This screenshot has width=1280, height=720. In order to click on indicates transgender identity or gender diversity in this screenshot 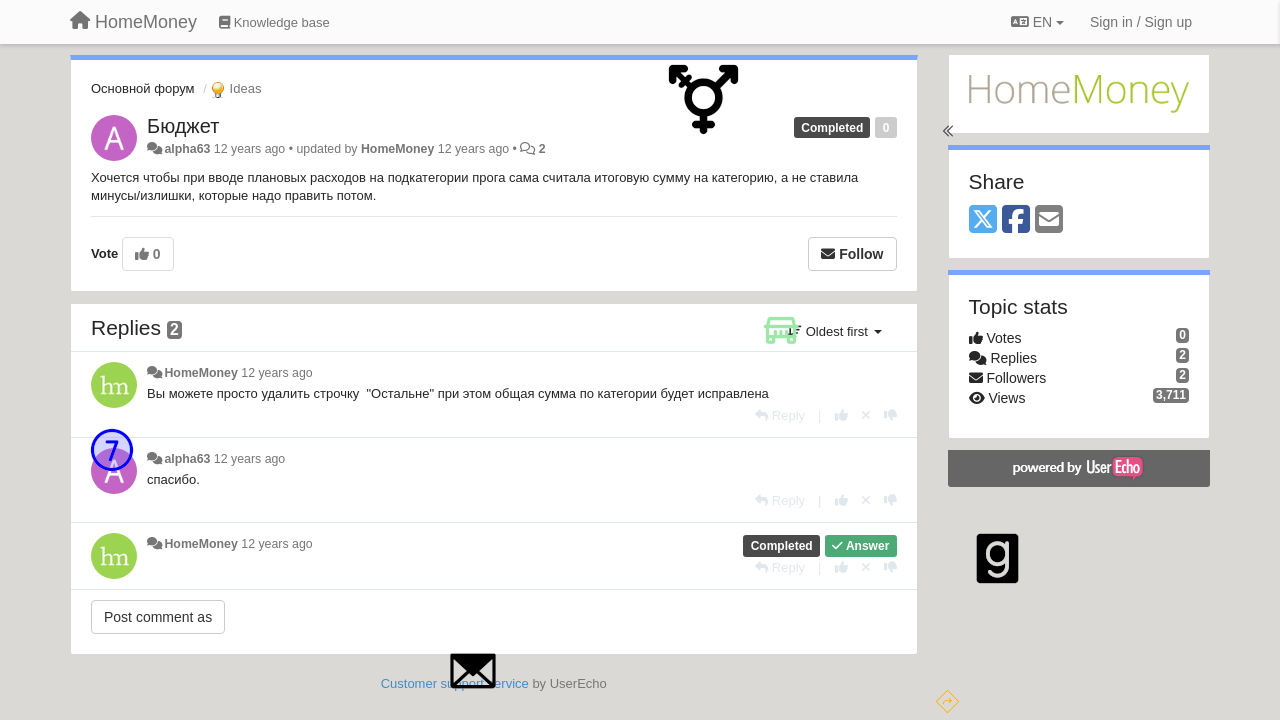, I will do `click(703, 99)`.